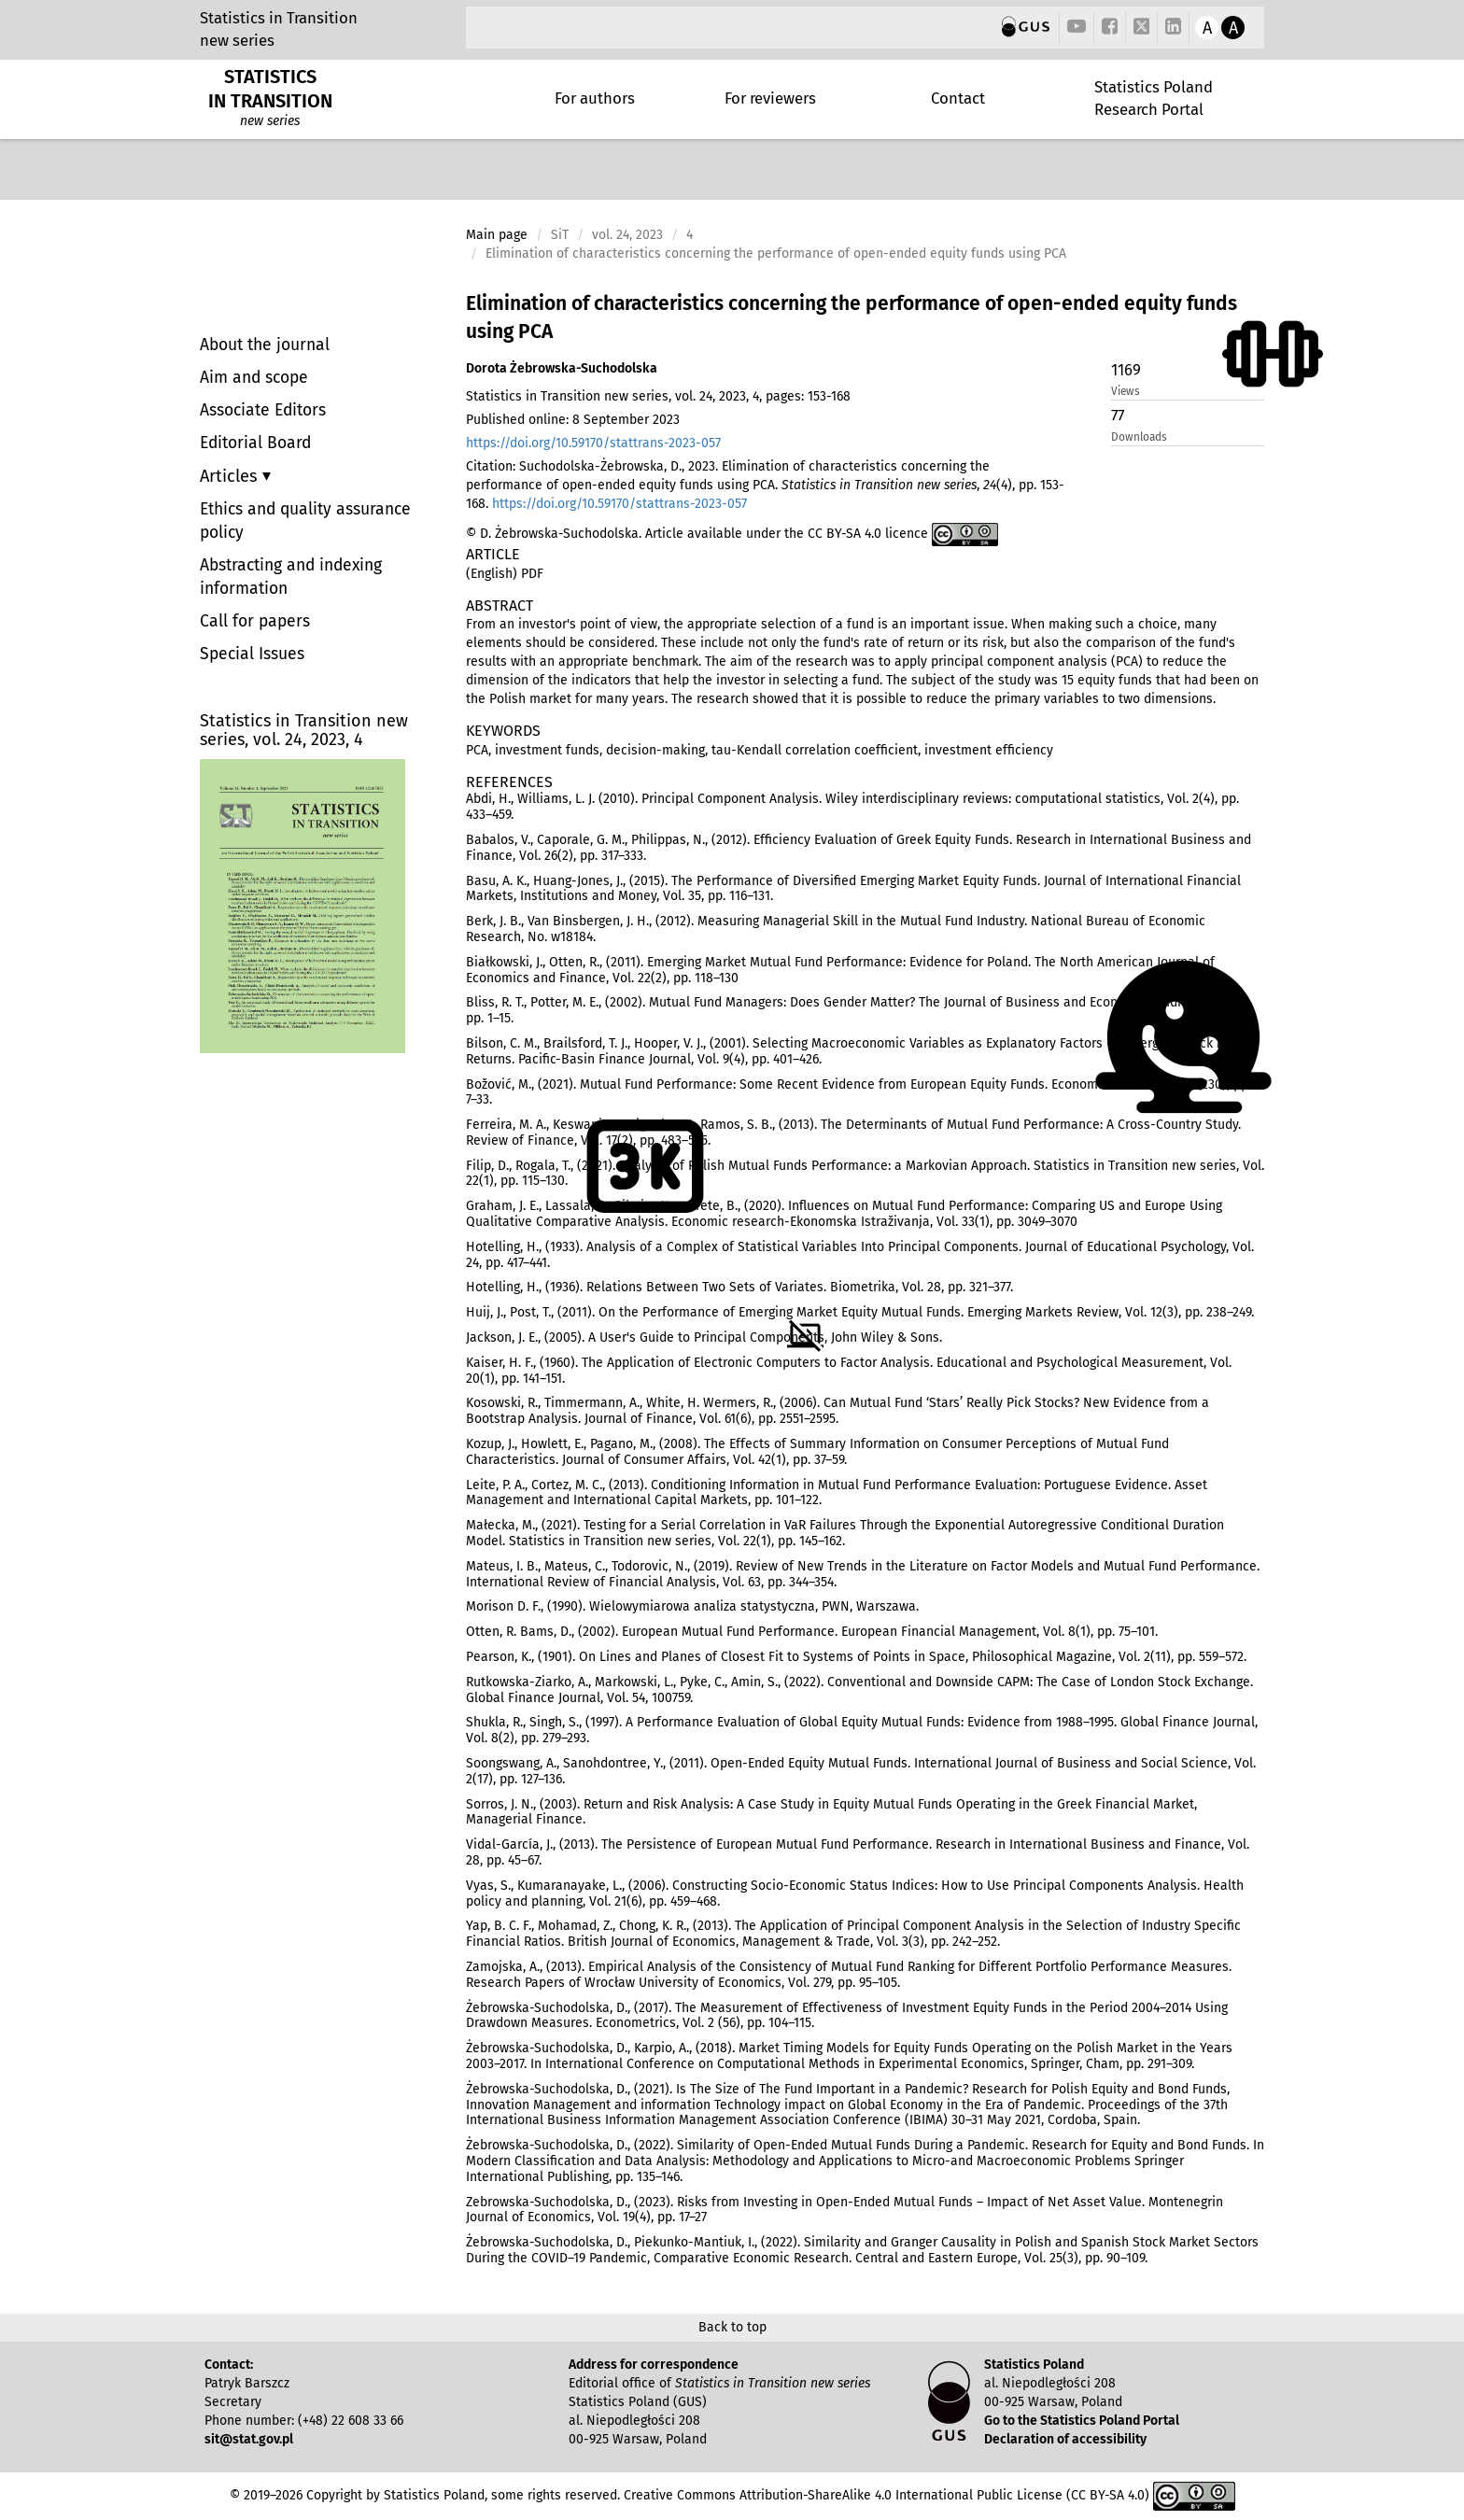 The height and width of the screenshot is (2520, 1464). I want to click on access workout or fitness features, so click(1273, 354).